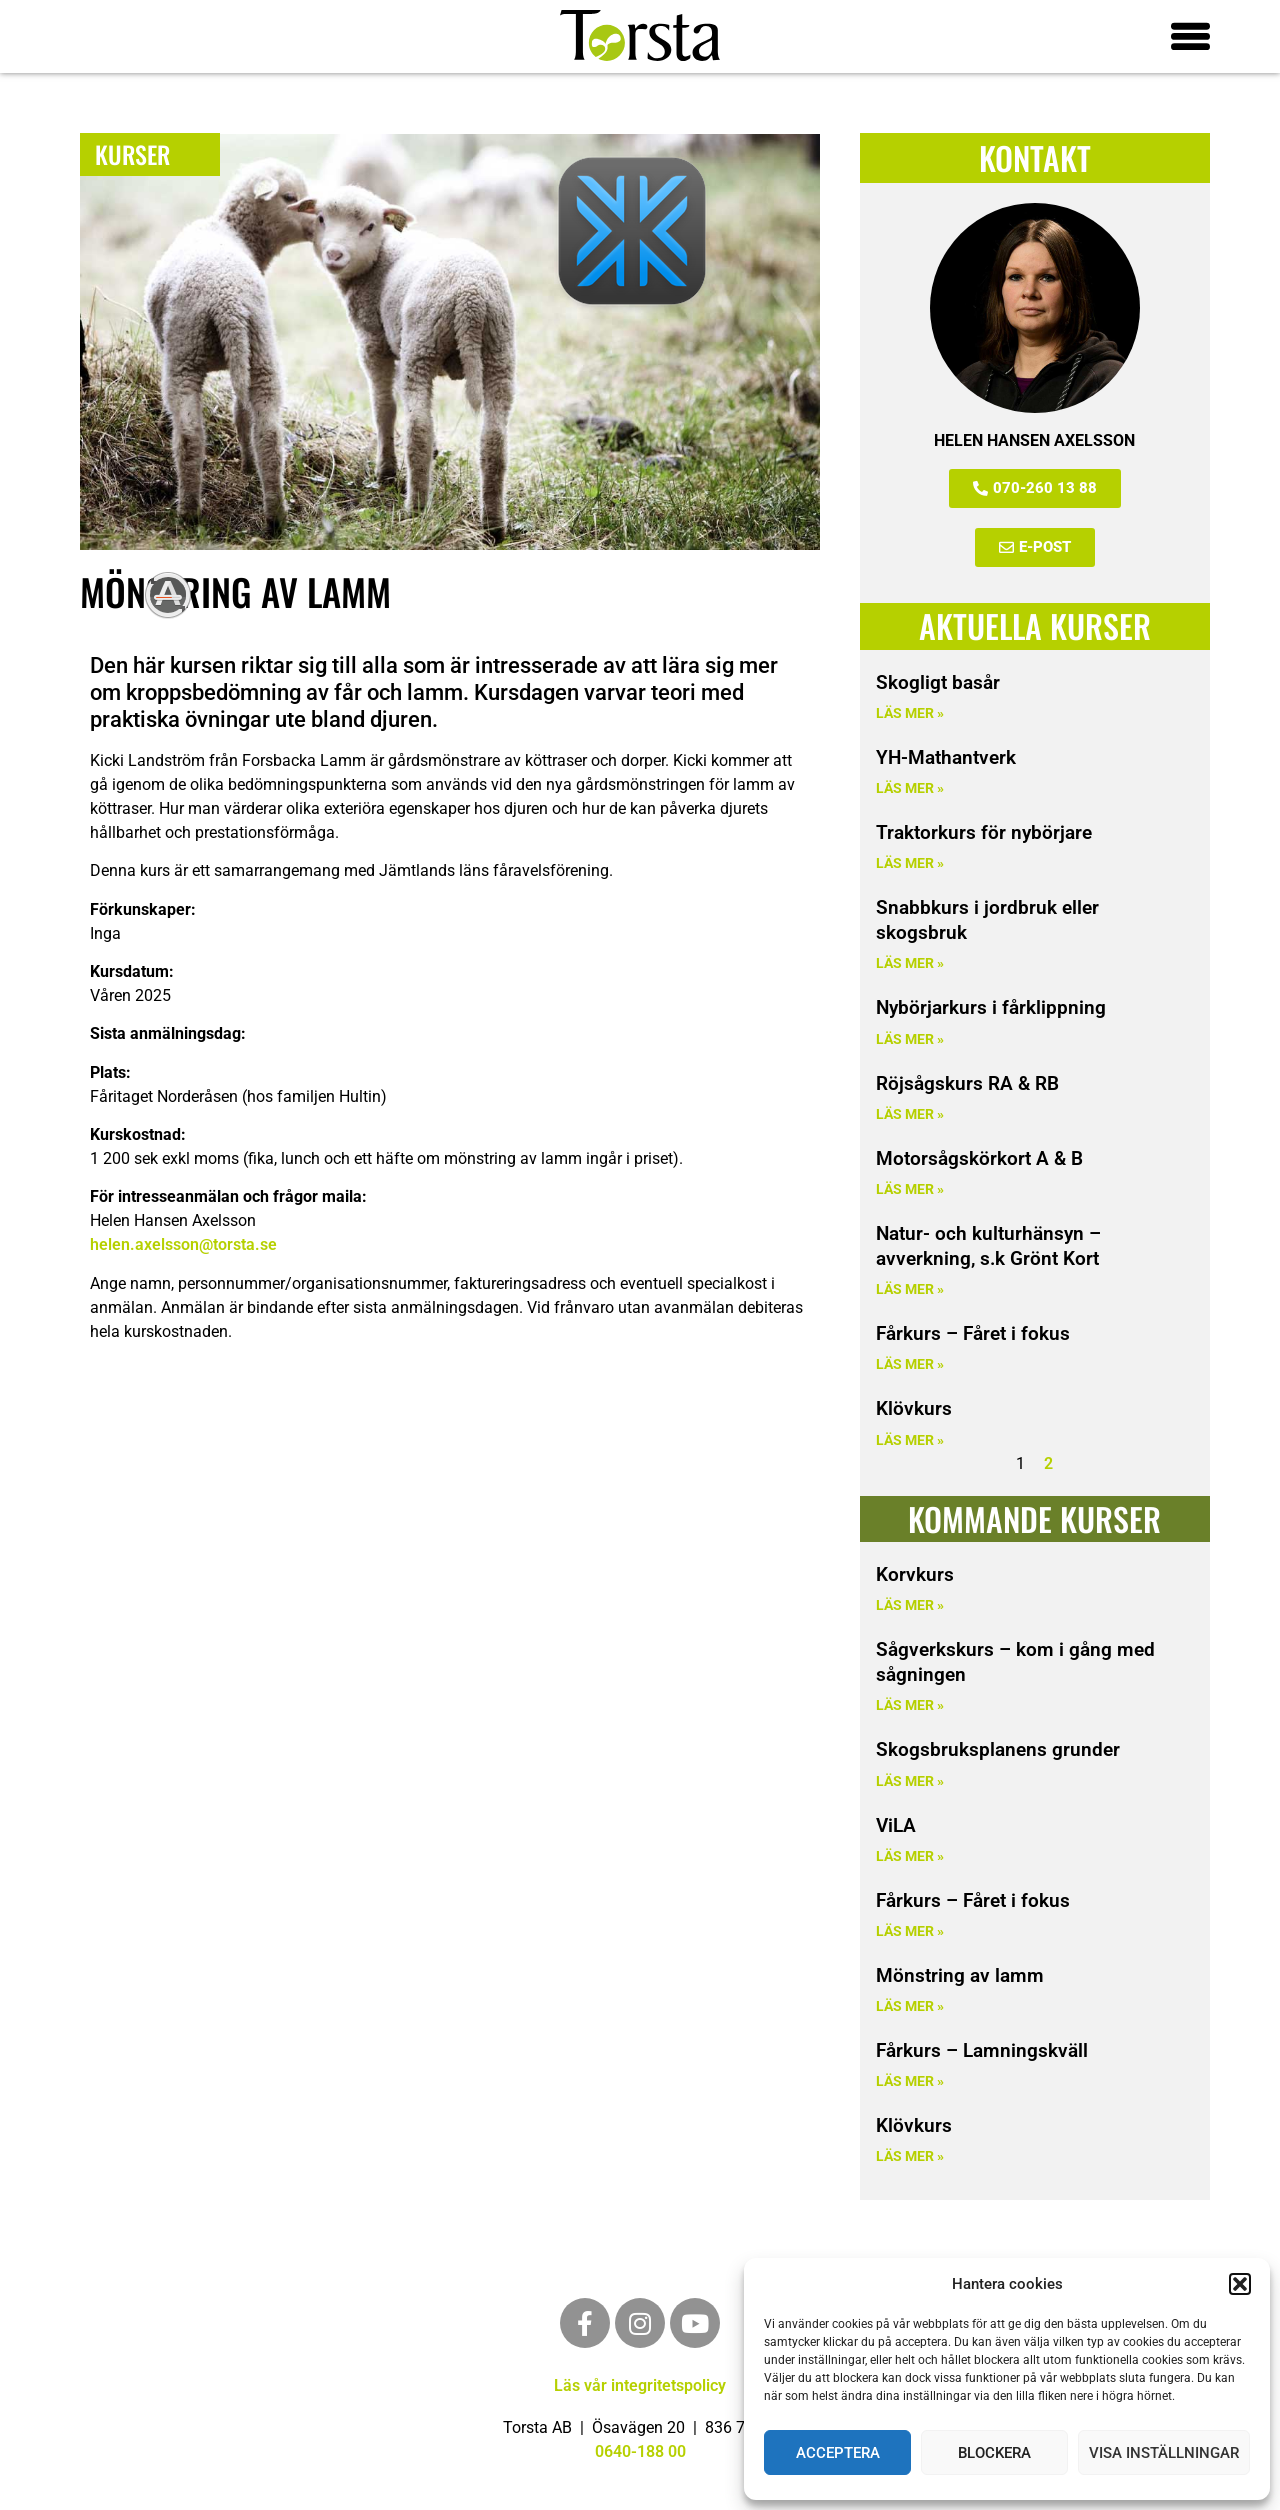  Describe the element at coordinates (632, 231) in the screenshot. I see `open exodus cryptocurrency wallet` at that location.